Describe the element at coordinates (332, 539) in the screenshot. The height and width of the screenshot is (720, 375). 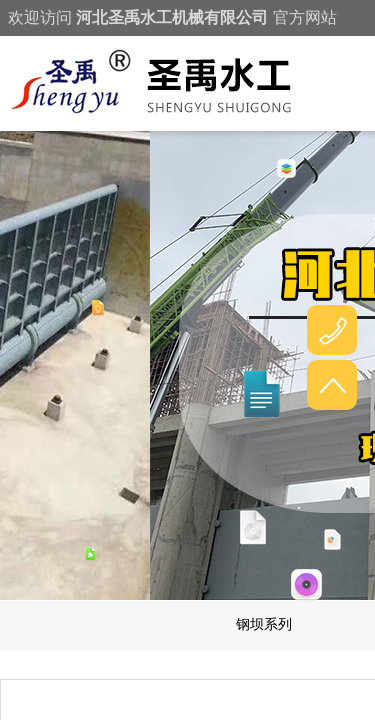
I see `open a presentation file` at that location.